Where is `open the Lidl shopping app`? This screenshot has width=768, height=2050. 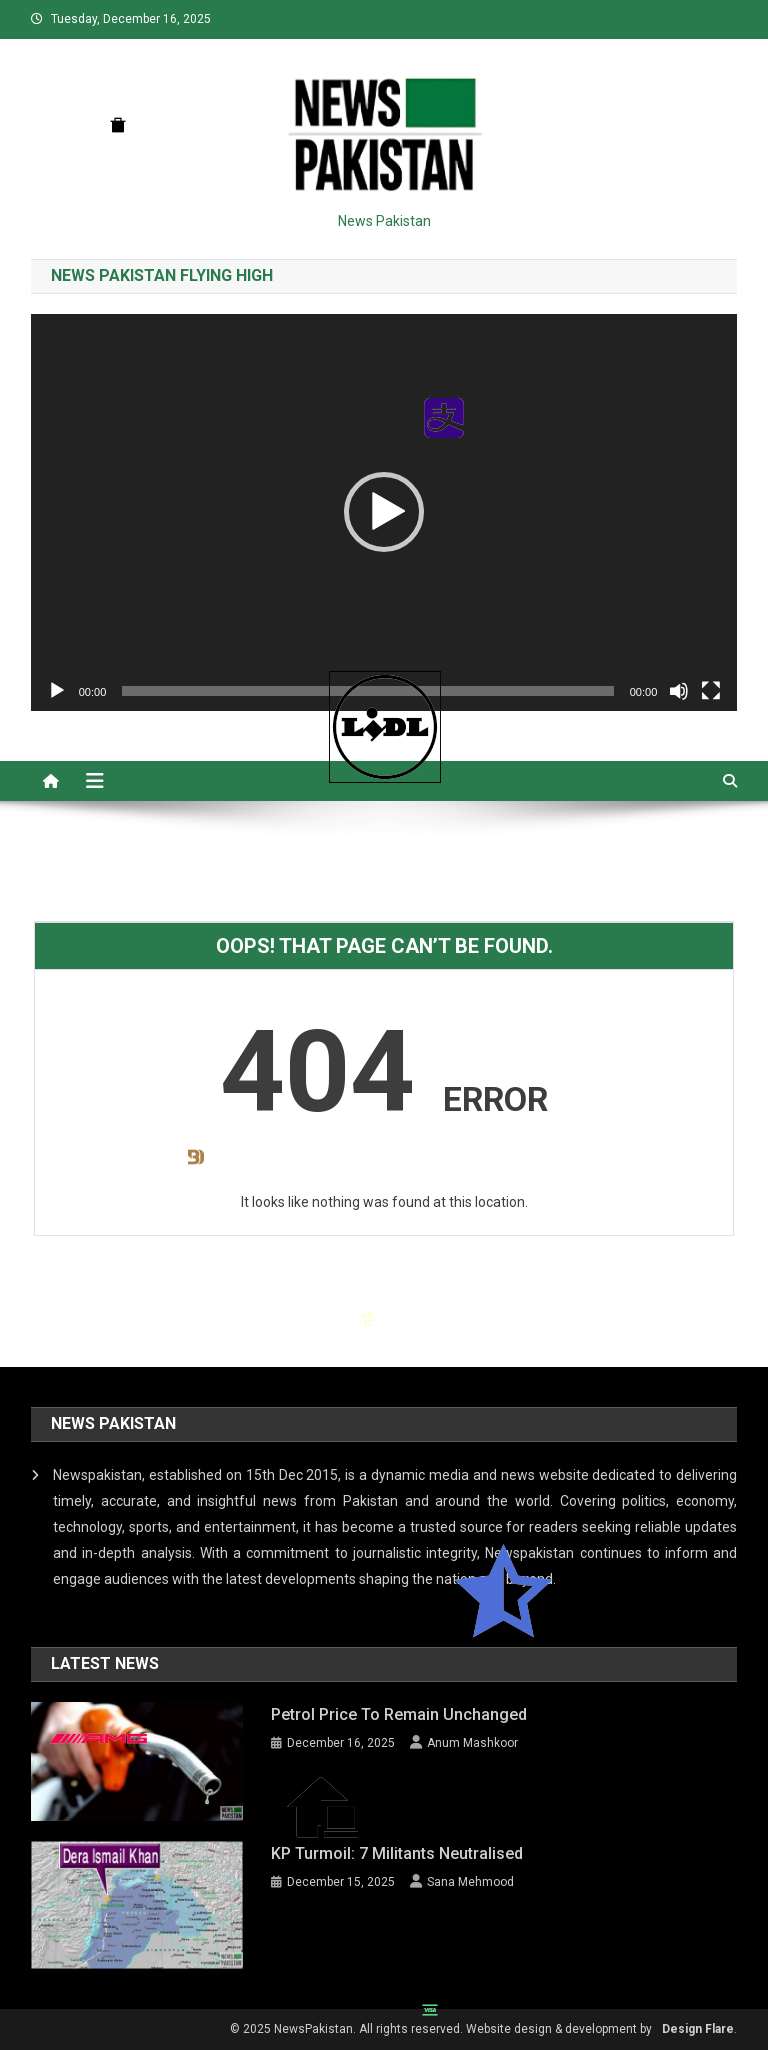 open the Lidl shopping app is located at coordinates (385, 727).